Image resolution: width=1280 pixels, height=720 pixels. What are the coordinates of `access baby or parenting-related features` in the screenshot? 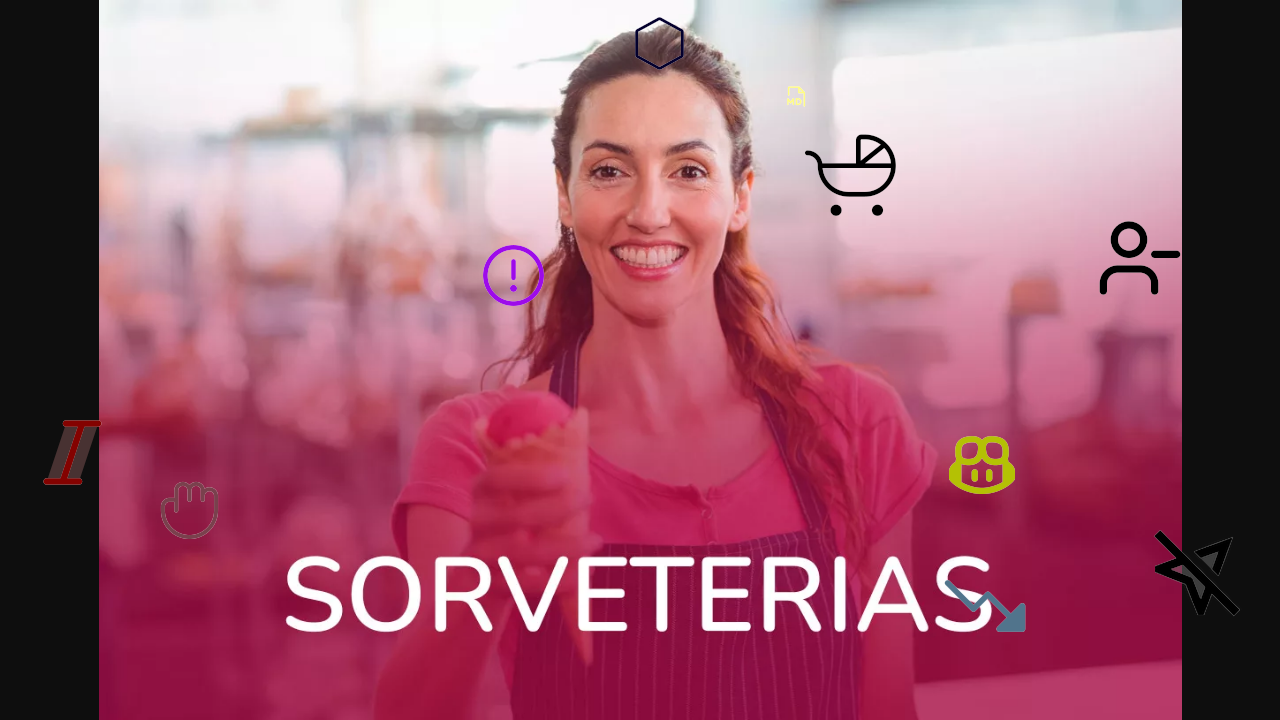 It's located at (852, 172).